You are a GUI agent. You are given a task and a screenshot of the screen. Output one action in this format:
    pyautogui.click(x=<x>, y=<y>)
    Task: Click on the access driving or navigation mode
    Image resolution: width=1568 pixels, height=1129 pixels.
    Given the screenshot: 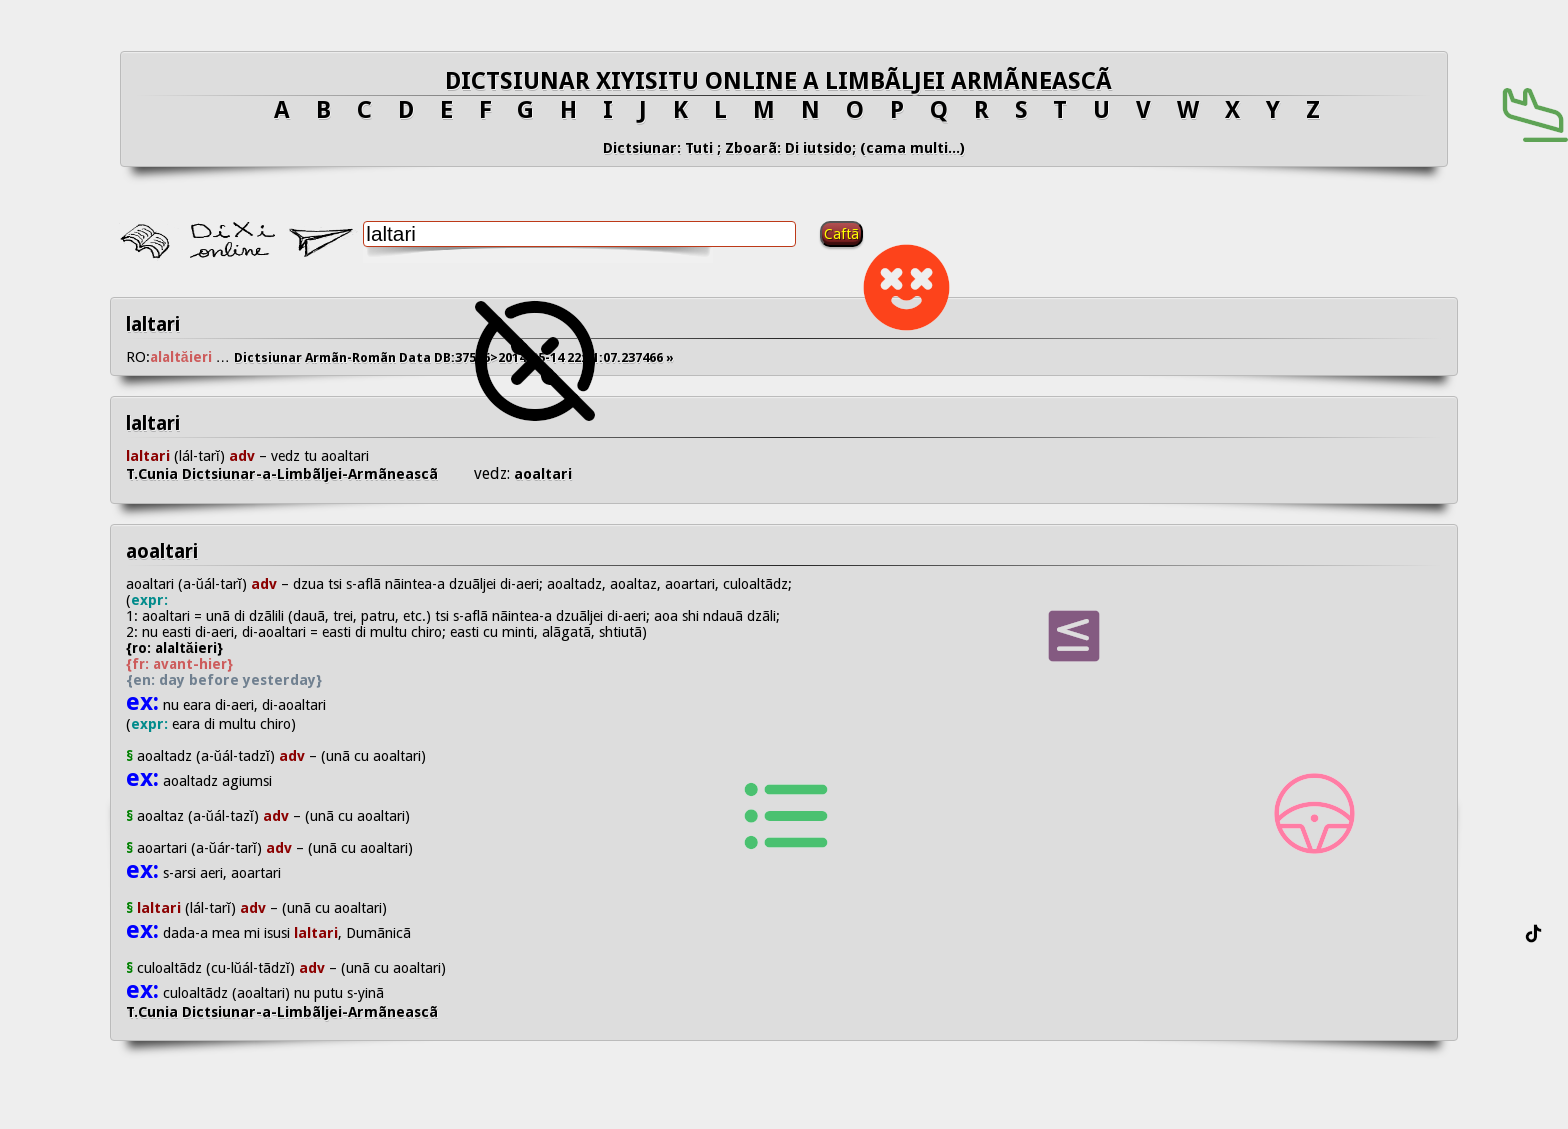 What is the action you would take?
    pyautogui.click(x=1314, y=813)
    